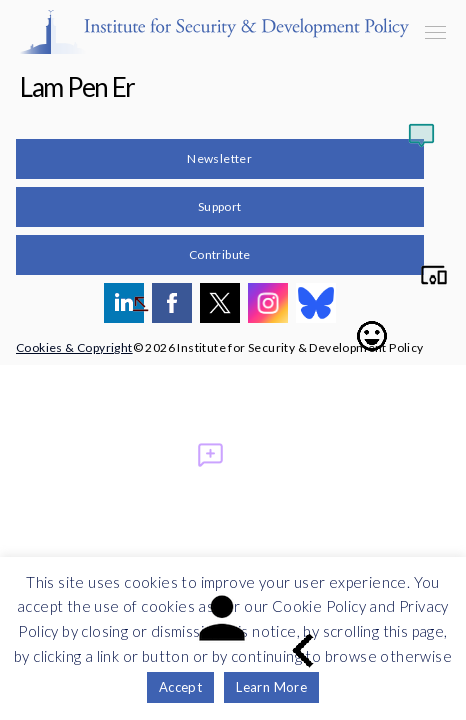 Image resolution: width=466 pixels, height=720 pixels. What do you see at coordinates (372, 336) in the screenshot?
I see `add an emoji or reaction` at bounding box center [372, 336].